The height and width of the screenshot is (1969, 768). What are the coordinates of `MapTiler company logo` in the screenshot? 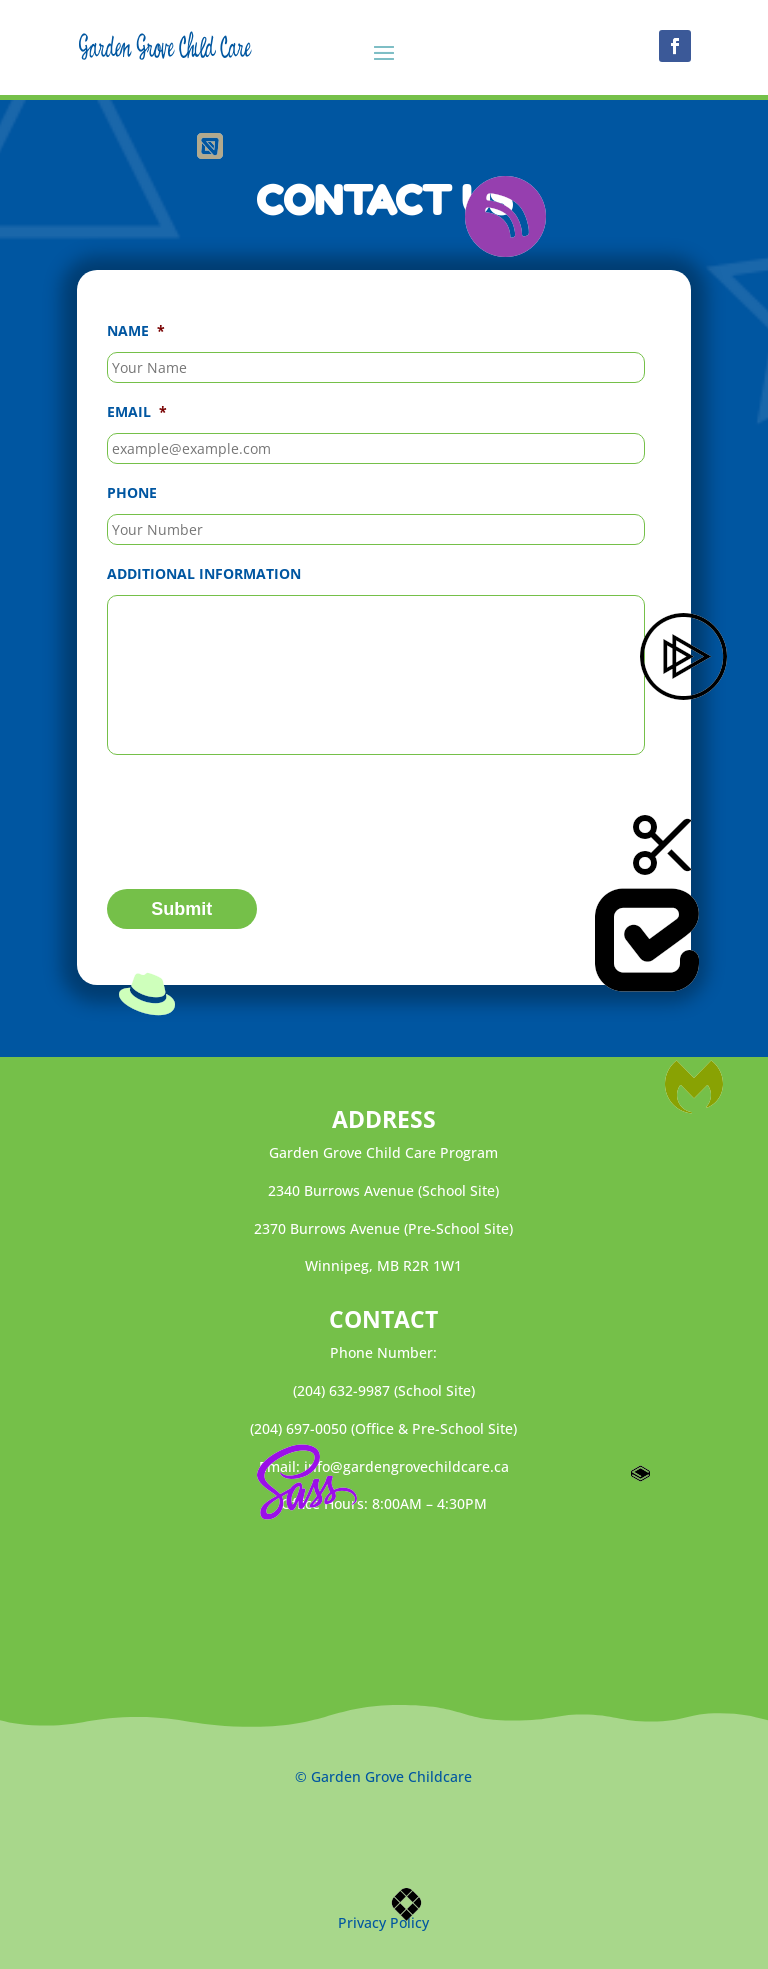 It's located at (406, 1904).